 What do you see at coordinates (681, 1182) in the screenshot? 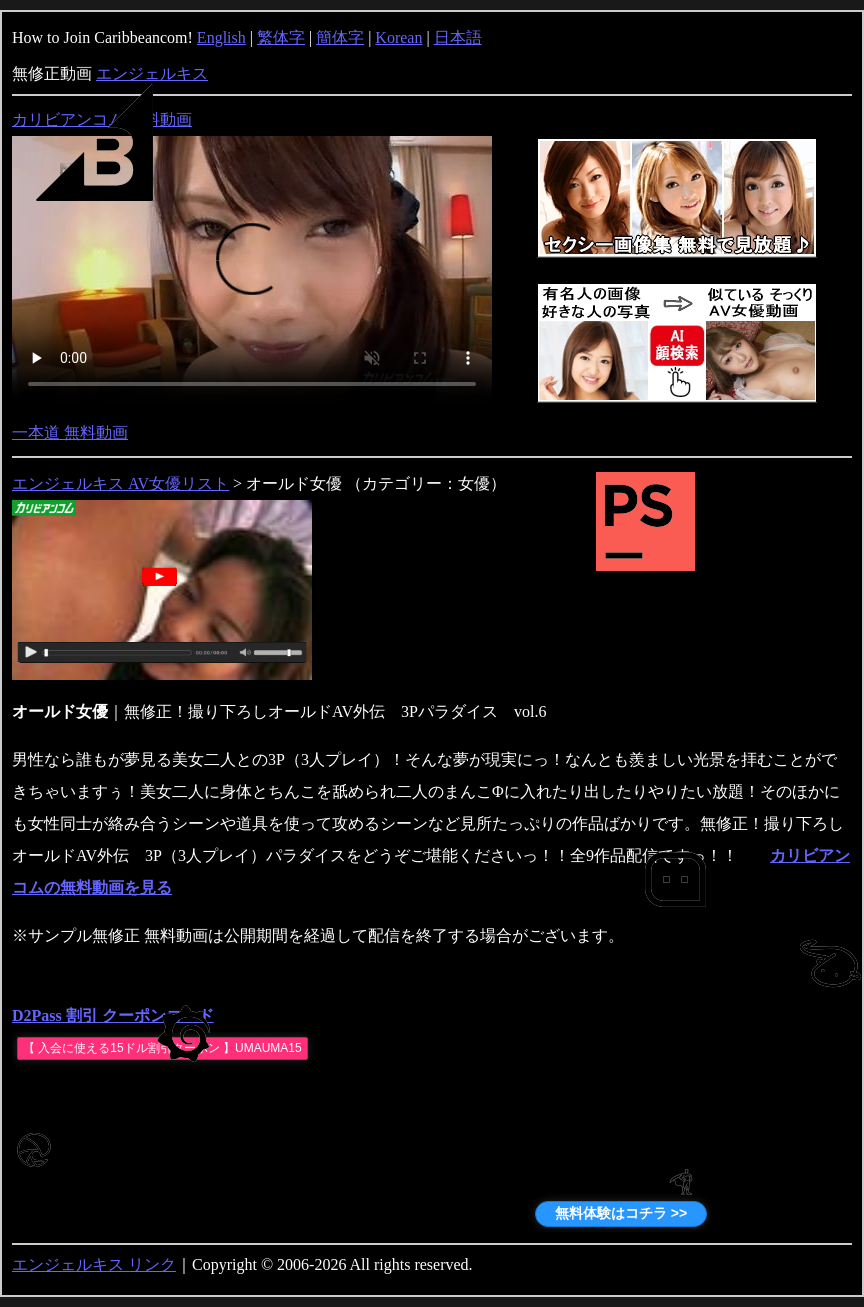
I see `greensock animation platform (gsap) logo` at bounding box center [681, 1182].